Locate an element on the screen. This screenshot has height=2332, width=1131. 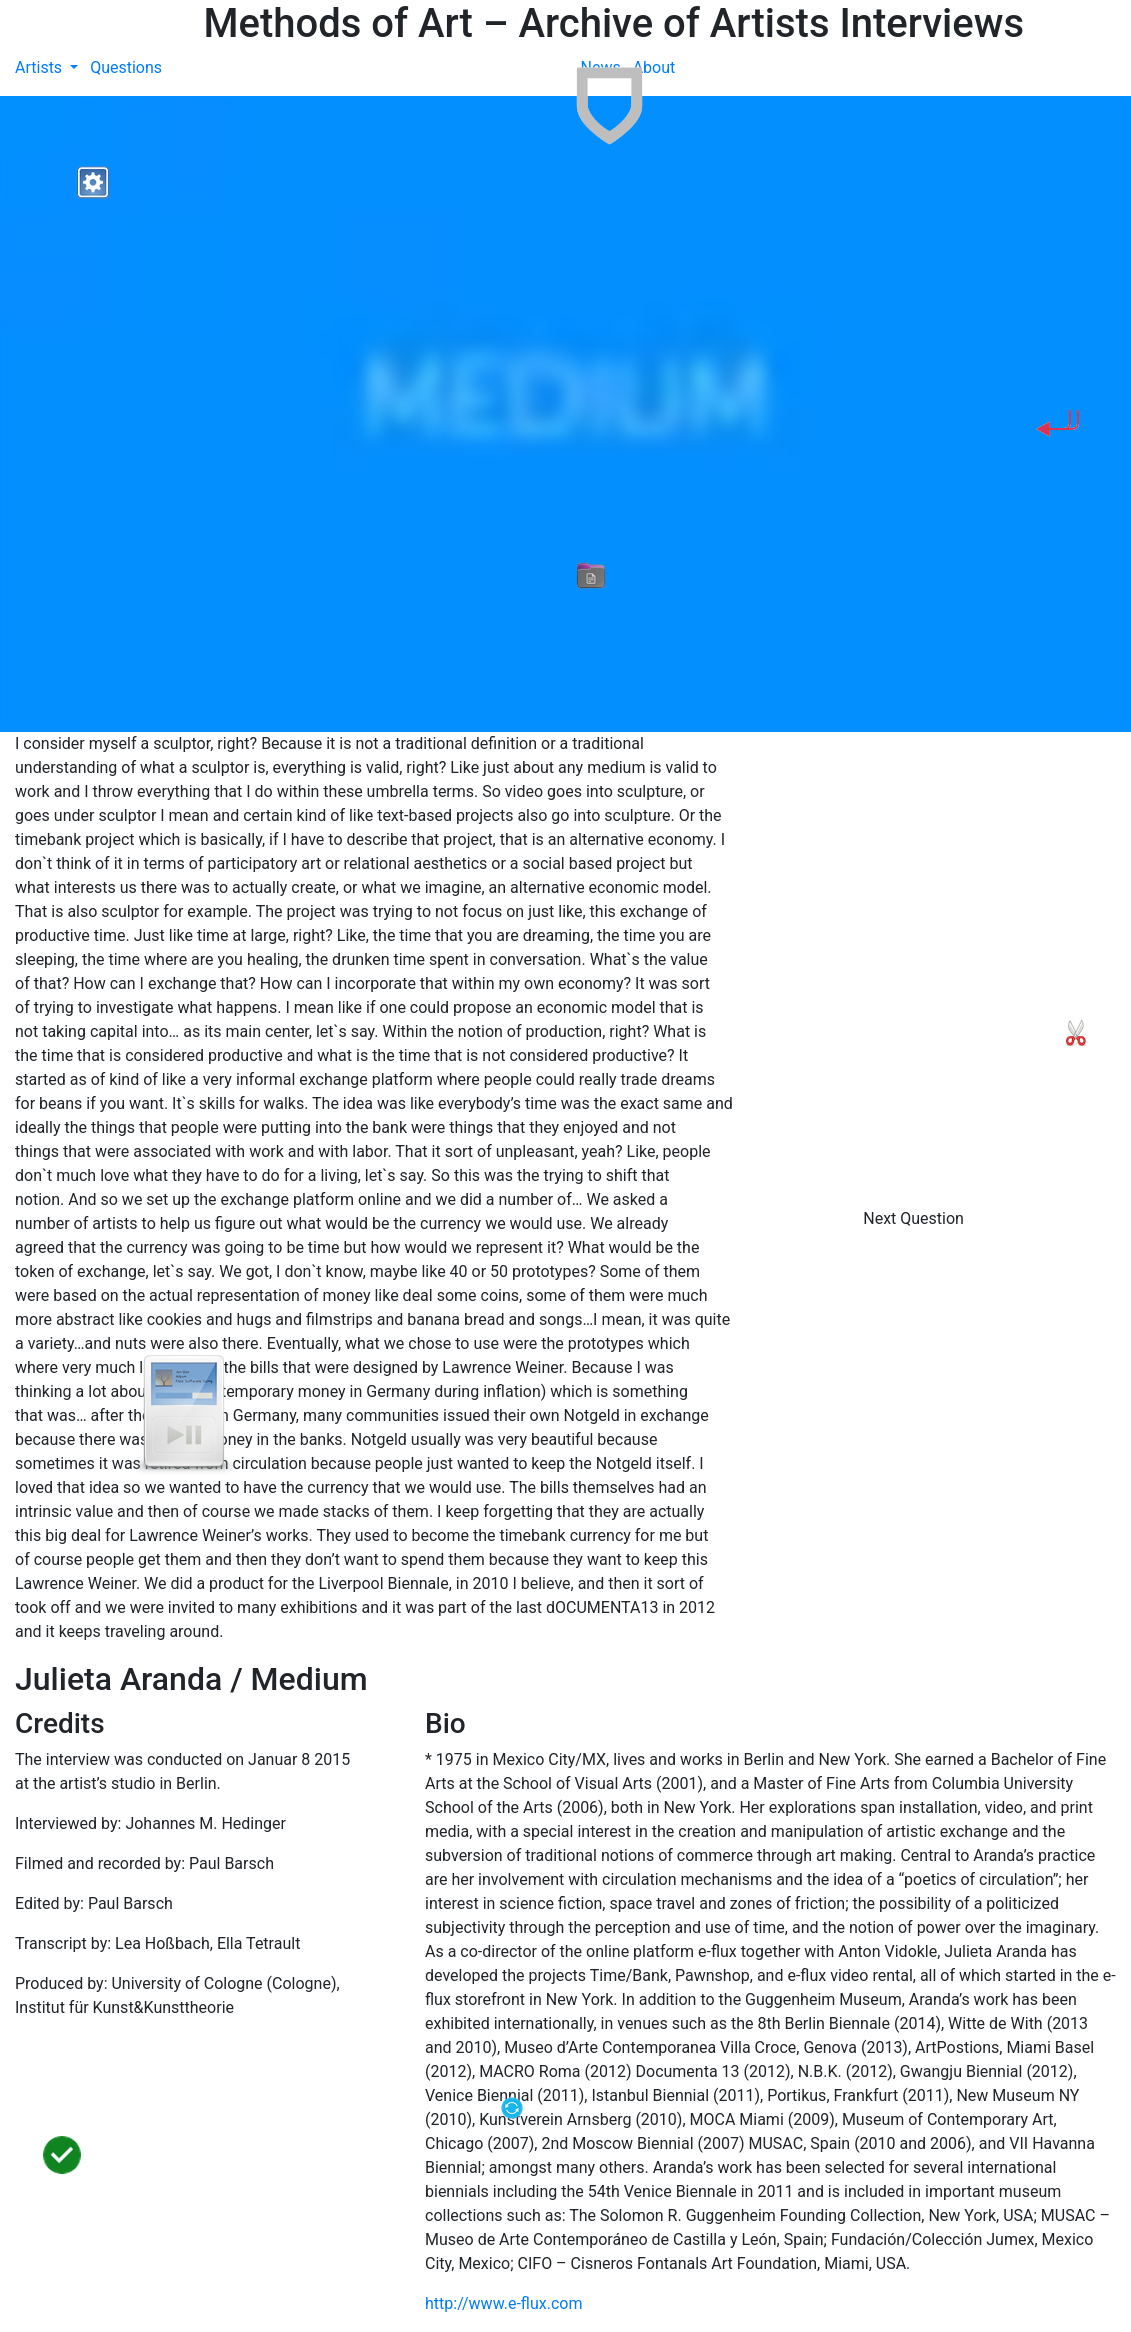
cut selected content to clipboard is located at coordinates (1075, 1032).